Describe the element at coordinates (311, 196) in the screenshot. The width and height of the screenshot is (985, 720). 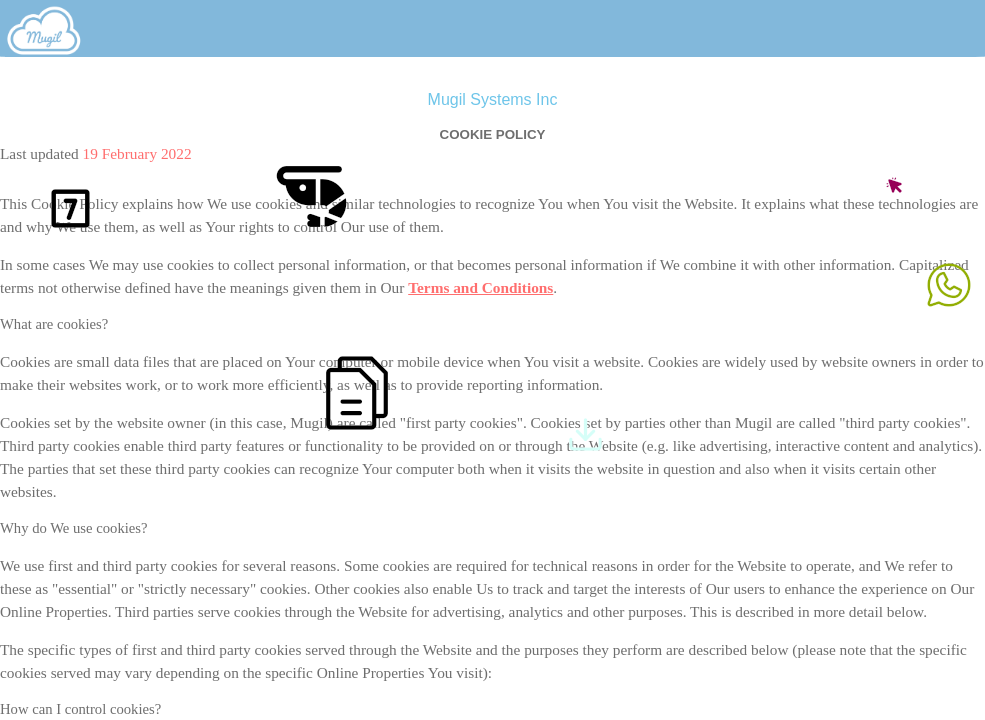
I see `indicates seafood or shellfish menu items` at that location.